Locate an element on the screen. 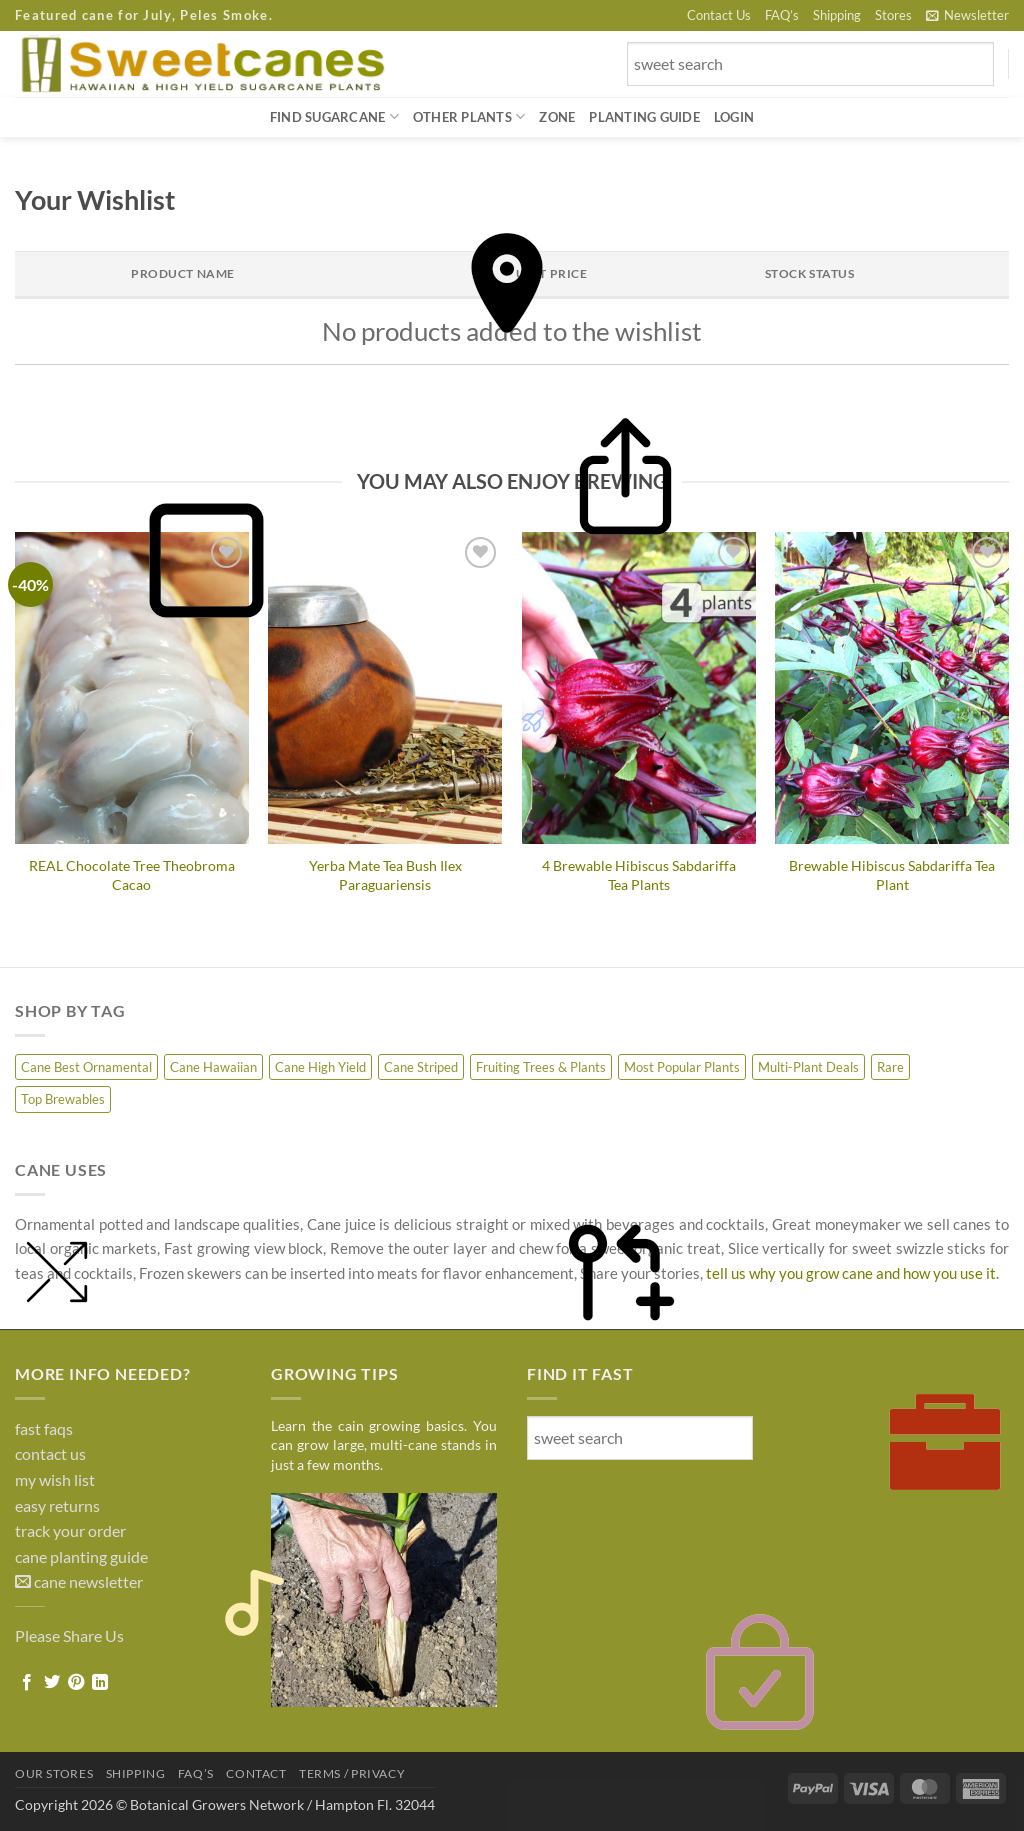 This screenshot has width=1024, height=1831. share this content with others is located at coordinates (625, 476).